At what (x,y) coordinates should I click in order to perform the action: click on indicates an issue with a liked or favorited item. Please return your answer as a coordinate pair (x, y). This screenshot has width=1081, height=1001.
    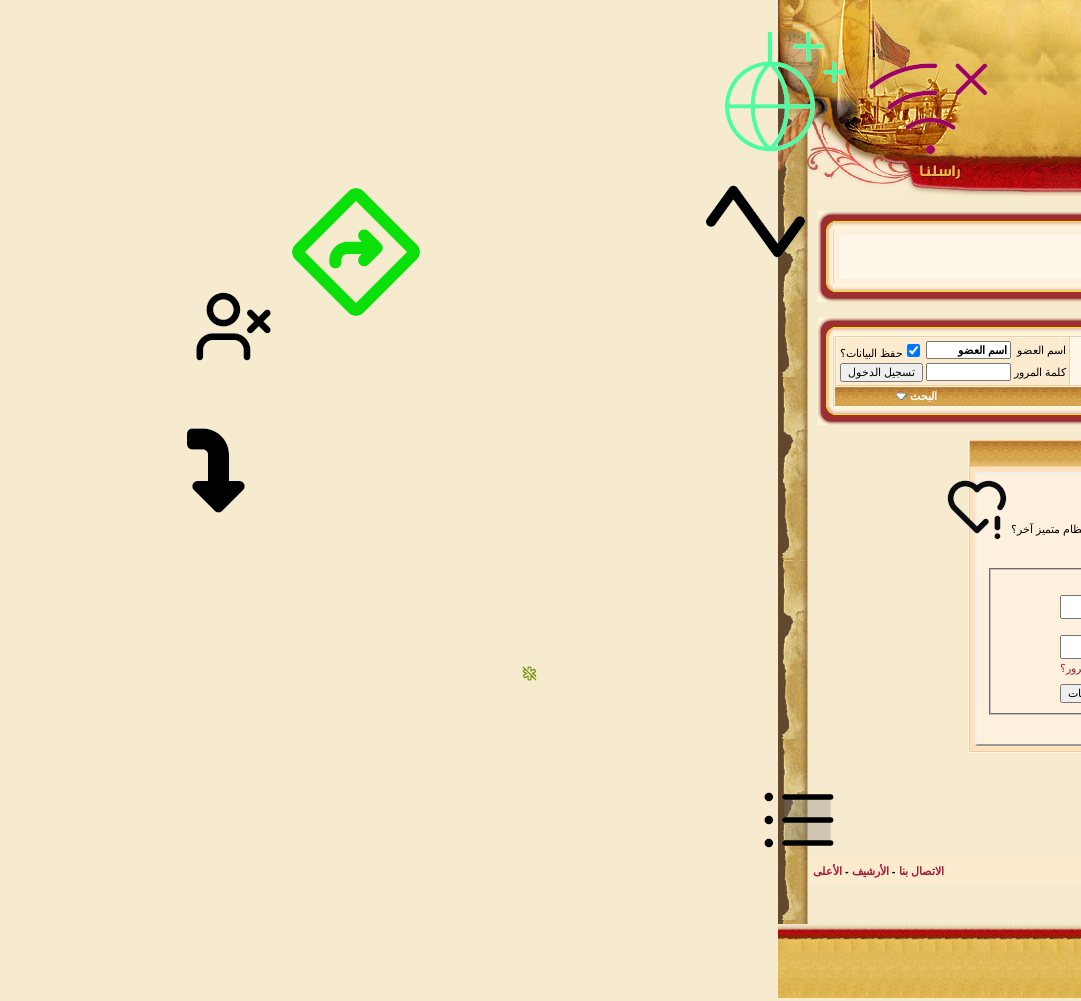
    Looking at the image, I should click on (977, 507).